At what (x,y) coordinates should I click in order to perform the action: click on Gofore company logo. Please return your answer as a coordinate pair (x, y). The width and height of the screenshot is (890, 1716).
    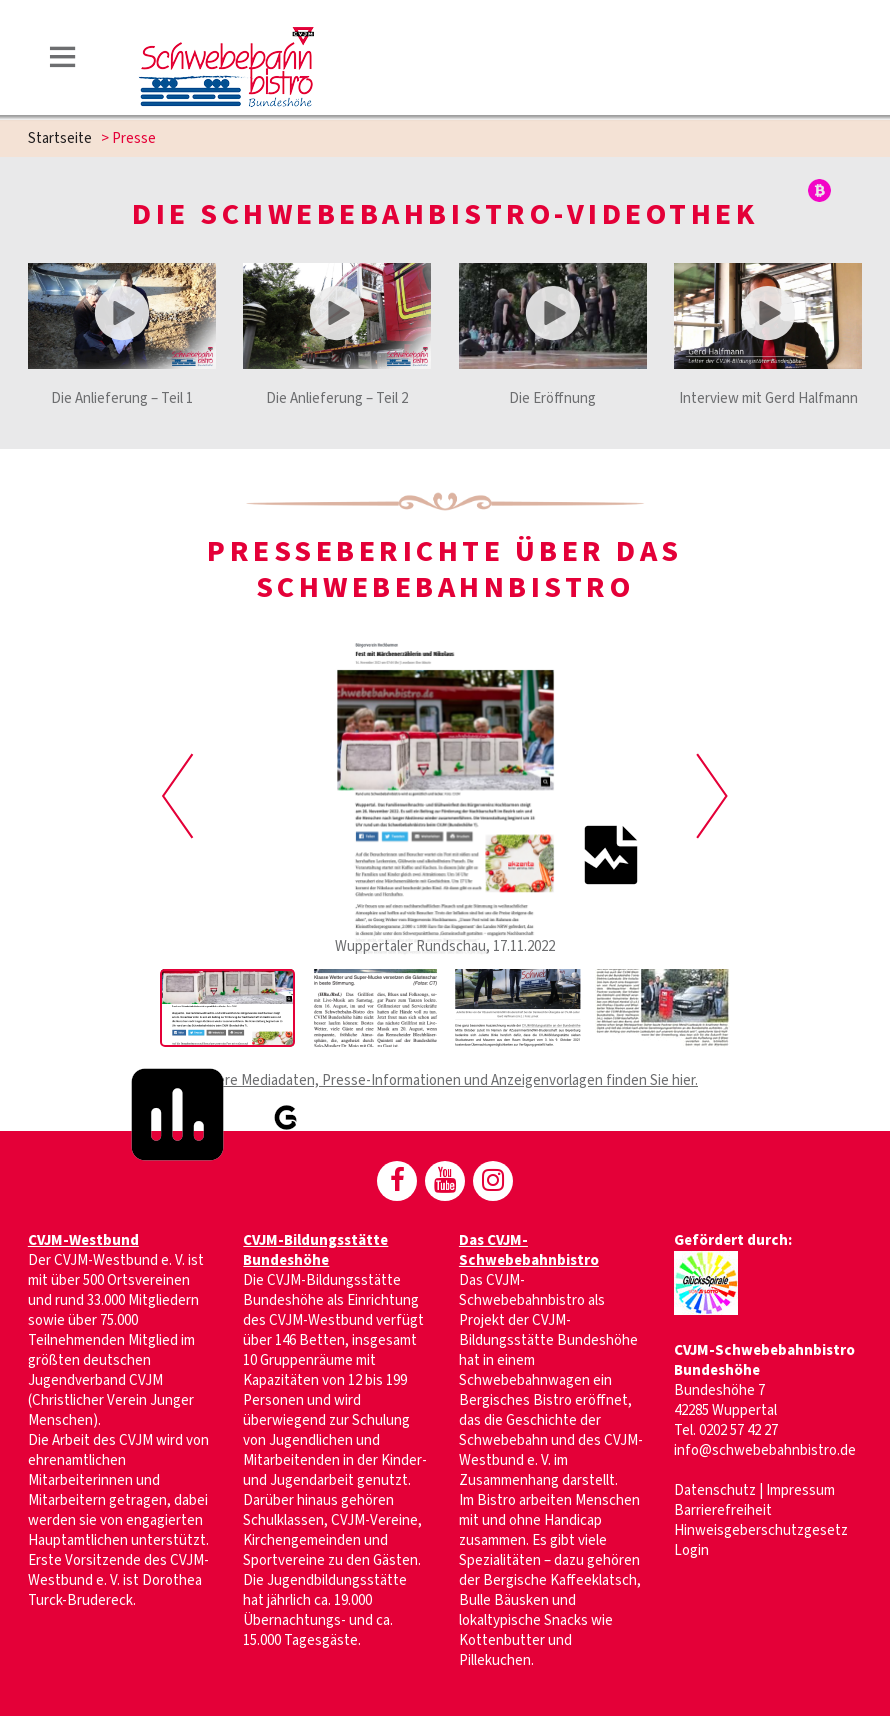
    Looking at the image, I should click on (285, 1117).